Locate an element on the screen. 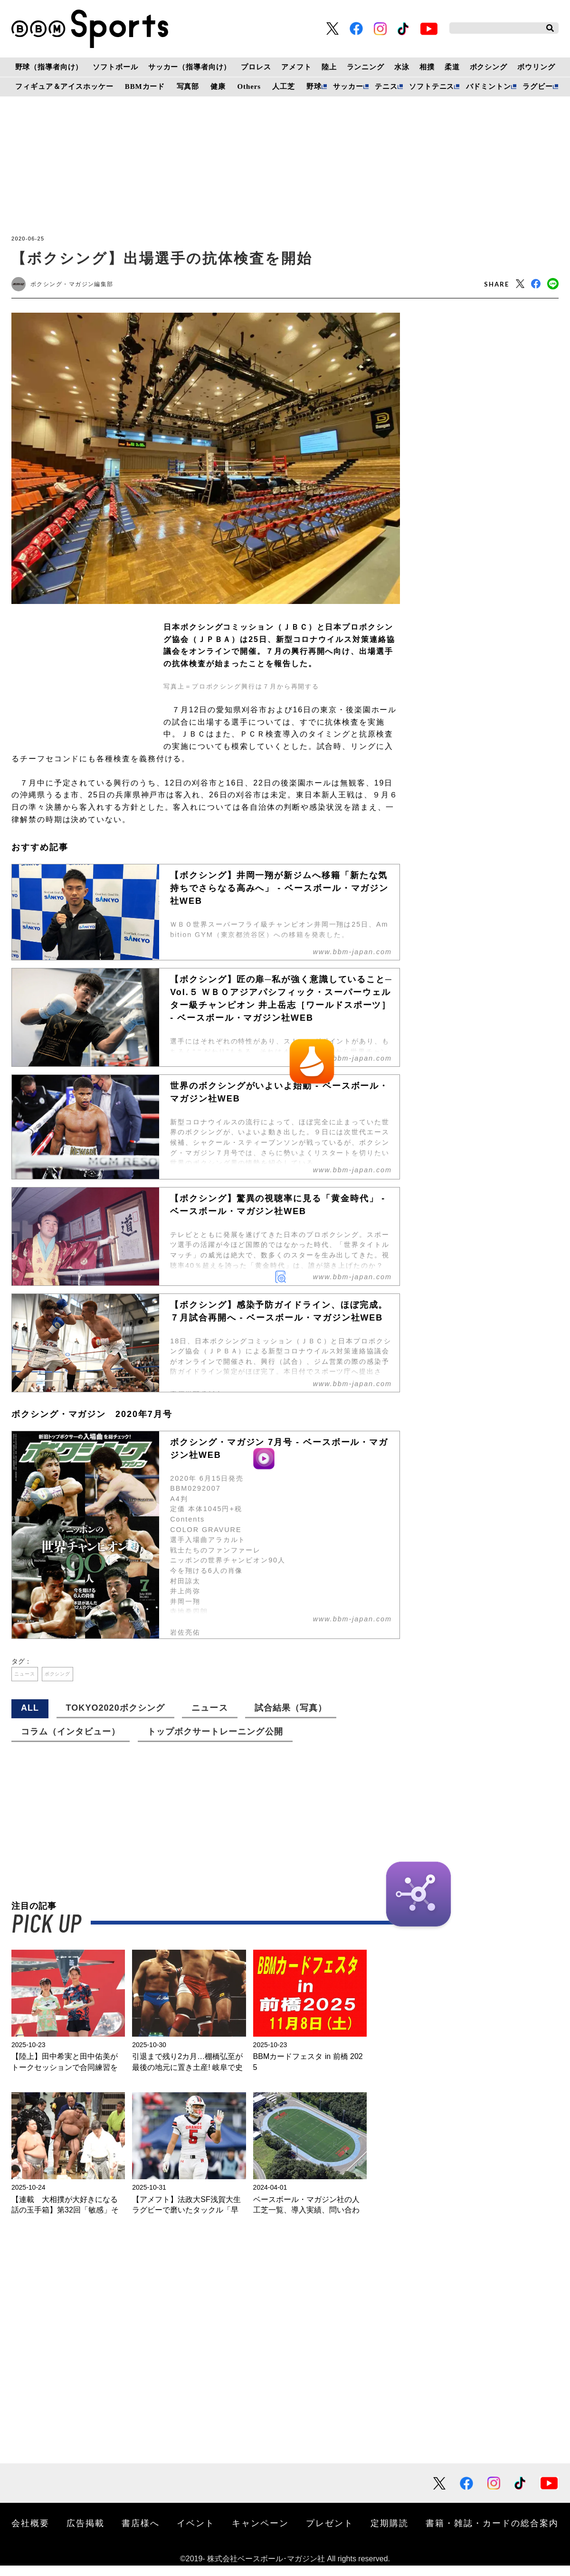 The image size is (570, 2576). open Giara Reddit client app is located at coordinates (312, 1061).